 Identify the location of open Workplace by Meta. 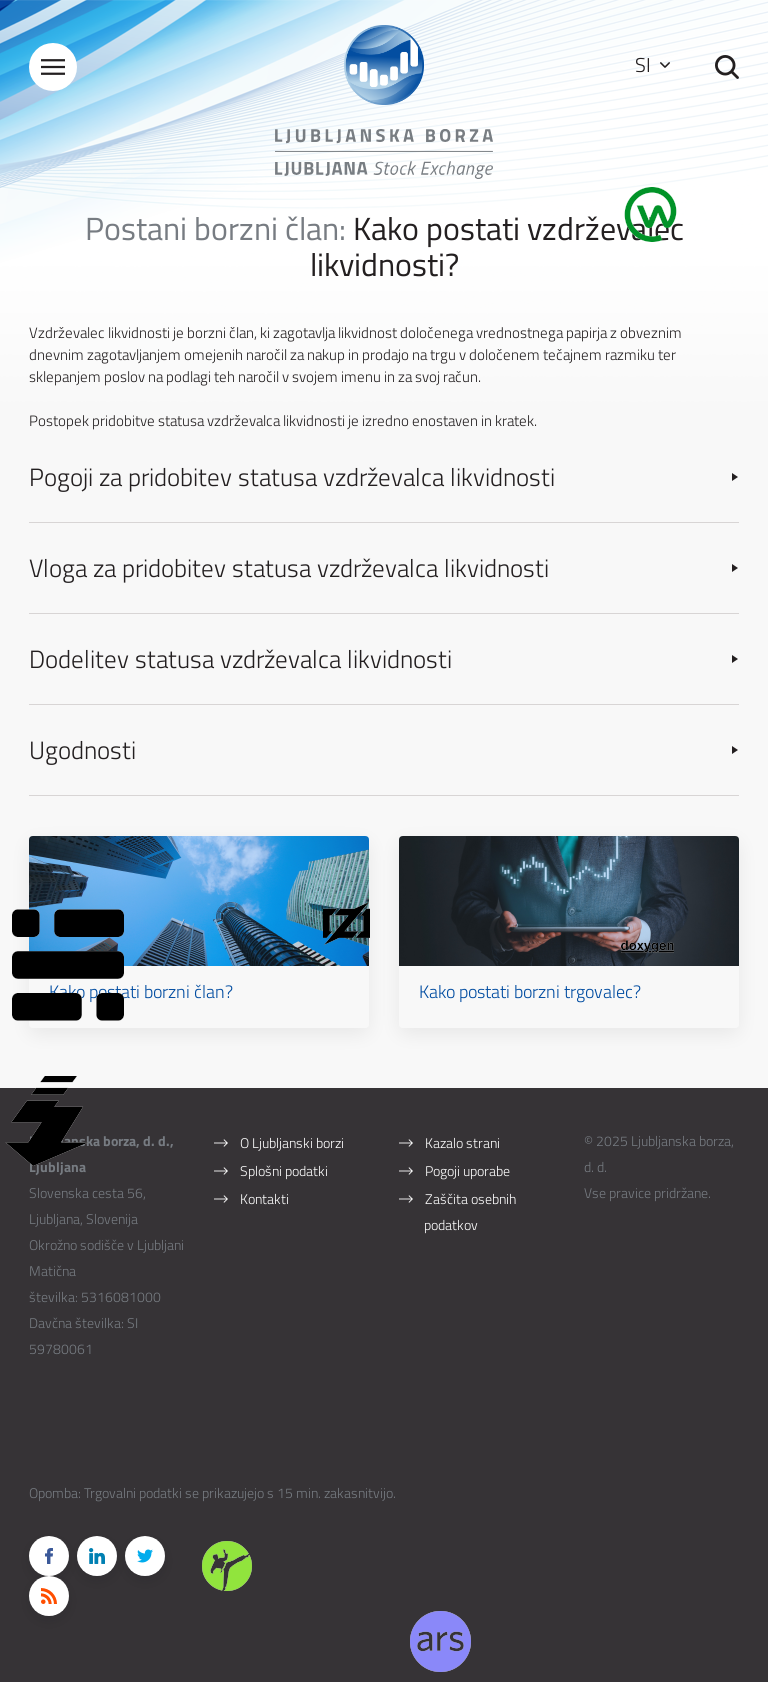
(650, 214).